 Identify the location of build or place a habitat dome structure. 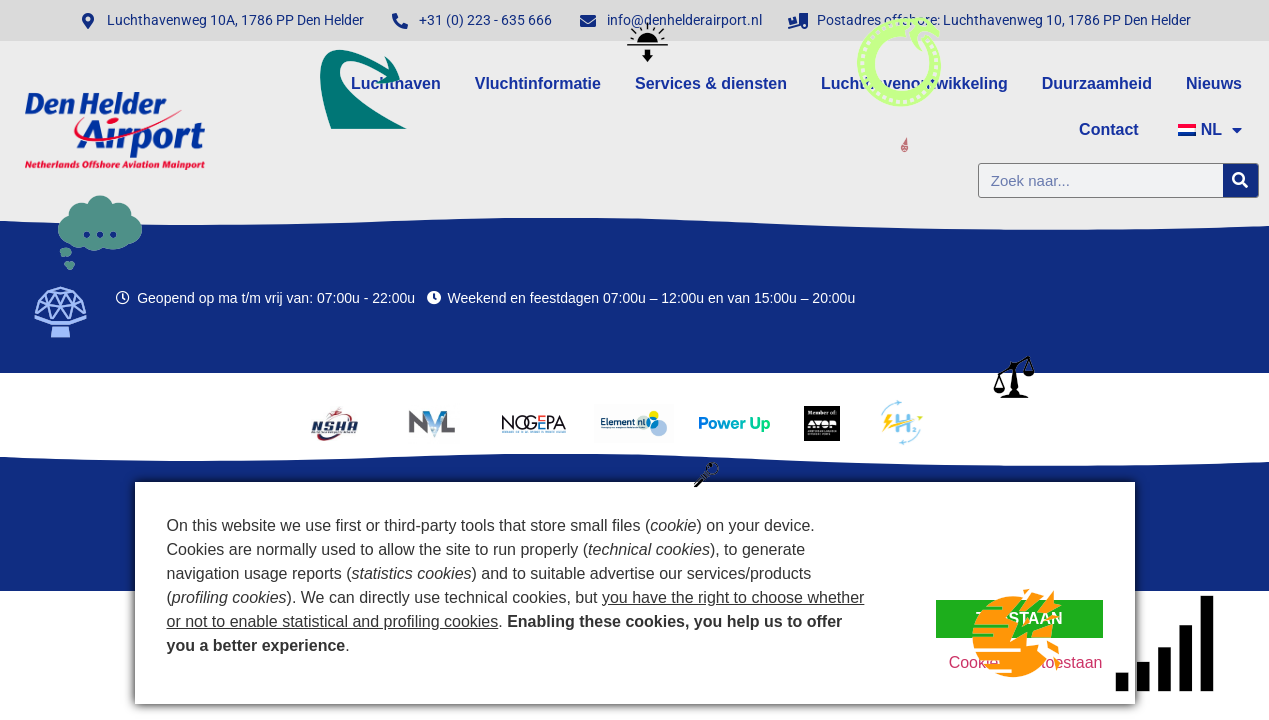
(60, 311).